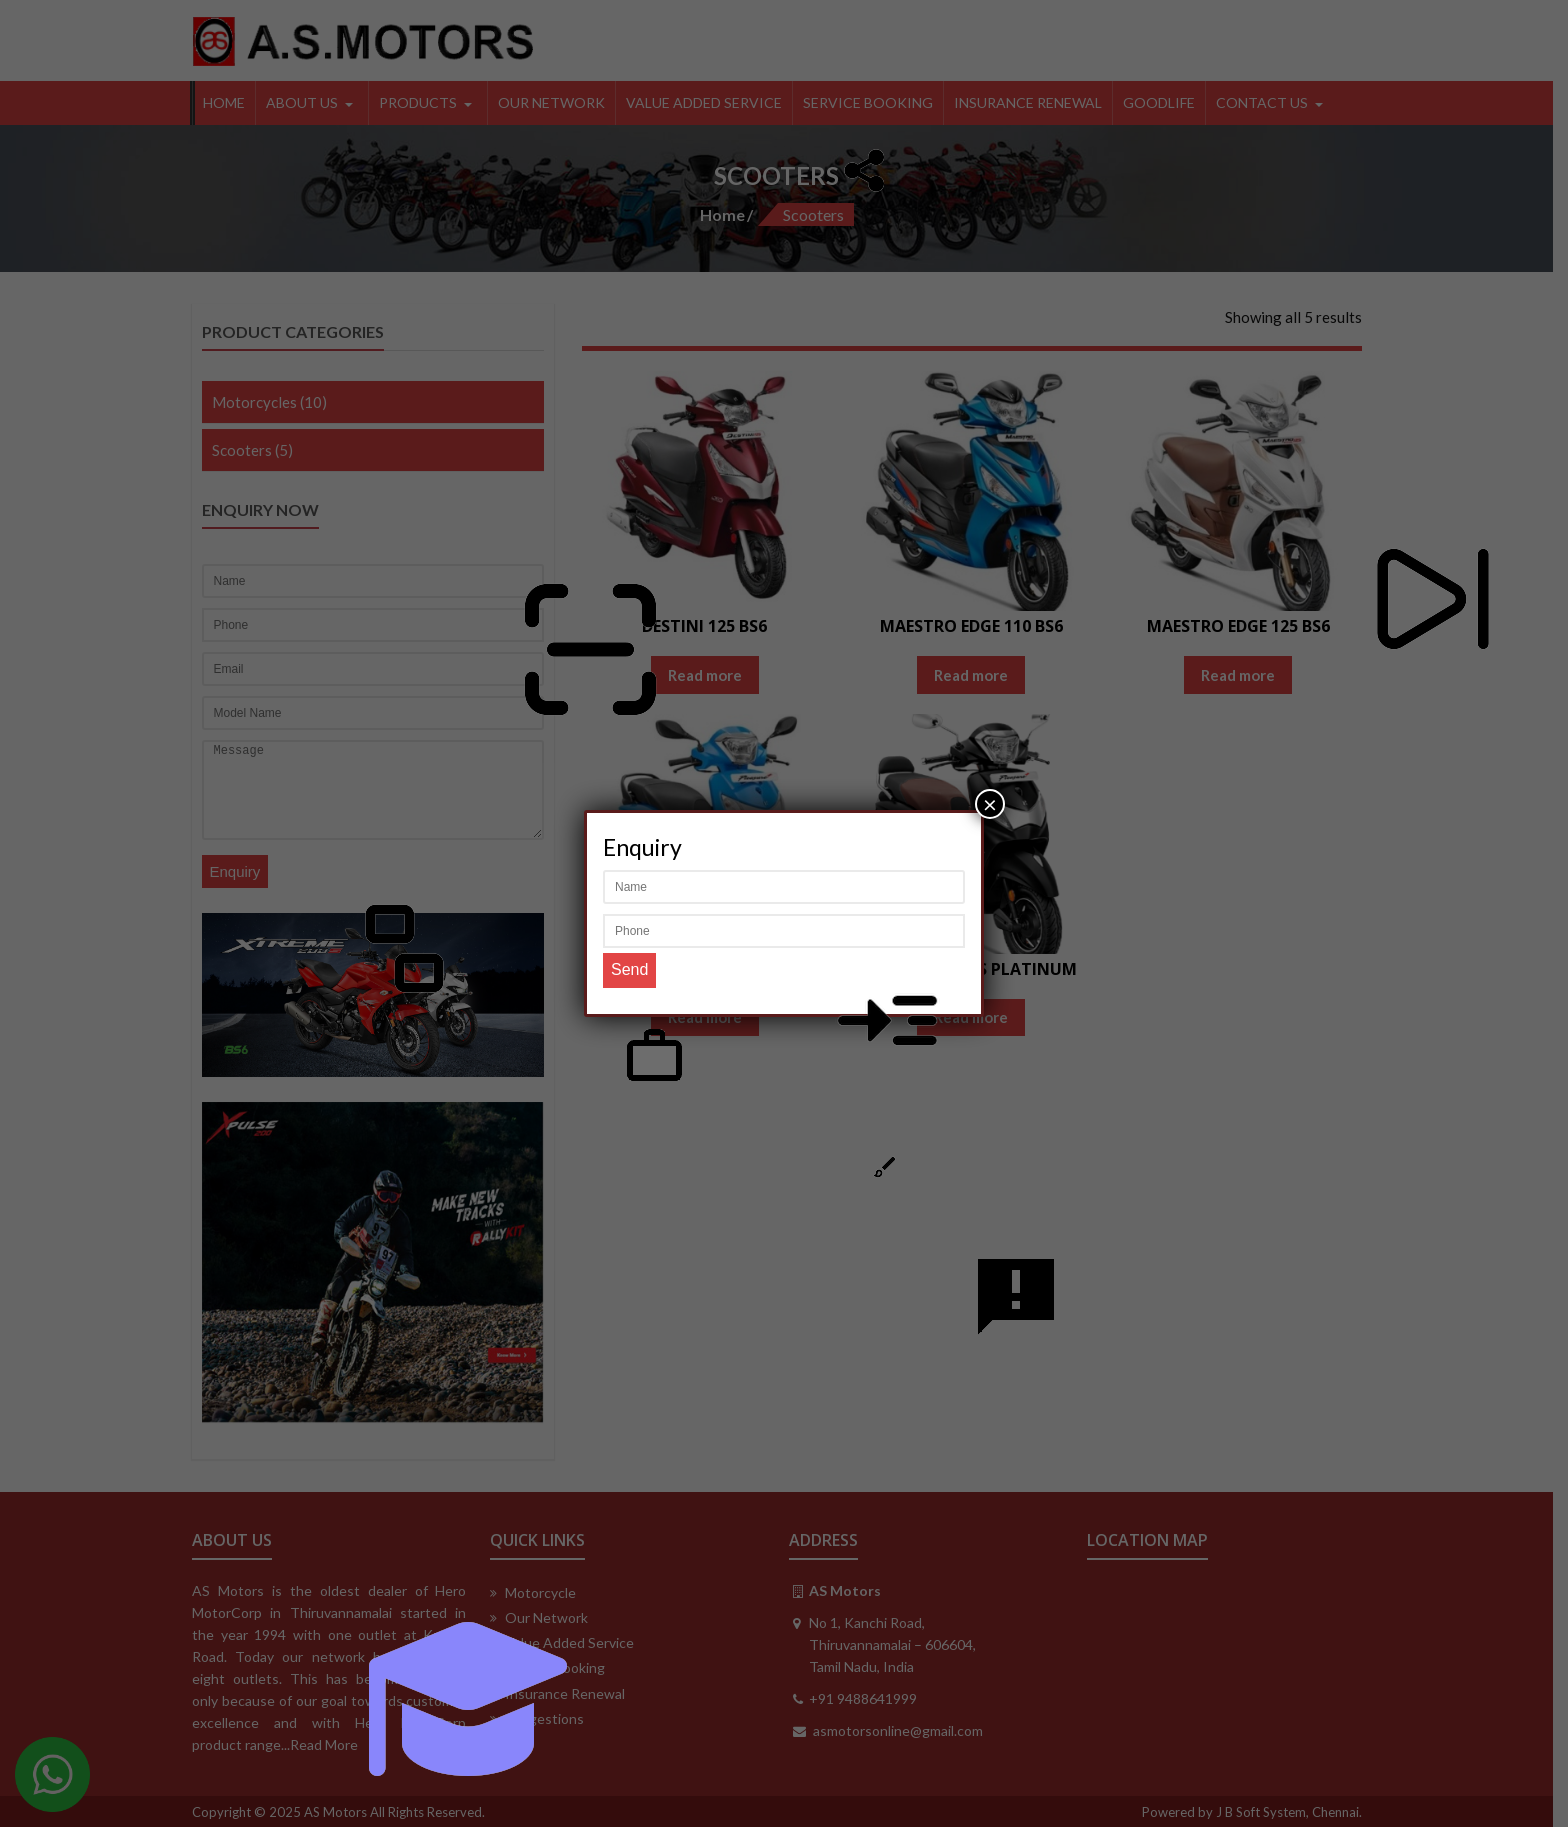  What do you see at coordinates (468, 1699) in the screenshot?
I see `access education or learning resources` at bounding box center [468, 1699].